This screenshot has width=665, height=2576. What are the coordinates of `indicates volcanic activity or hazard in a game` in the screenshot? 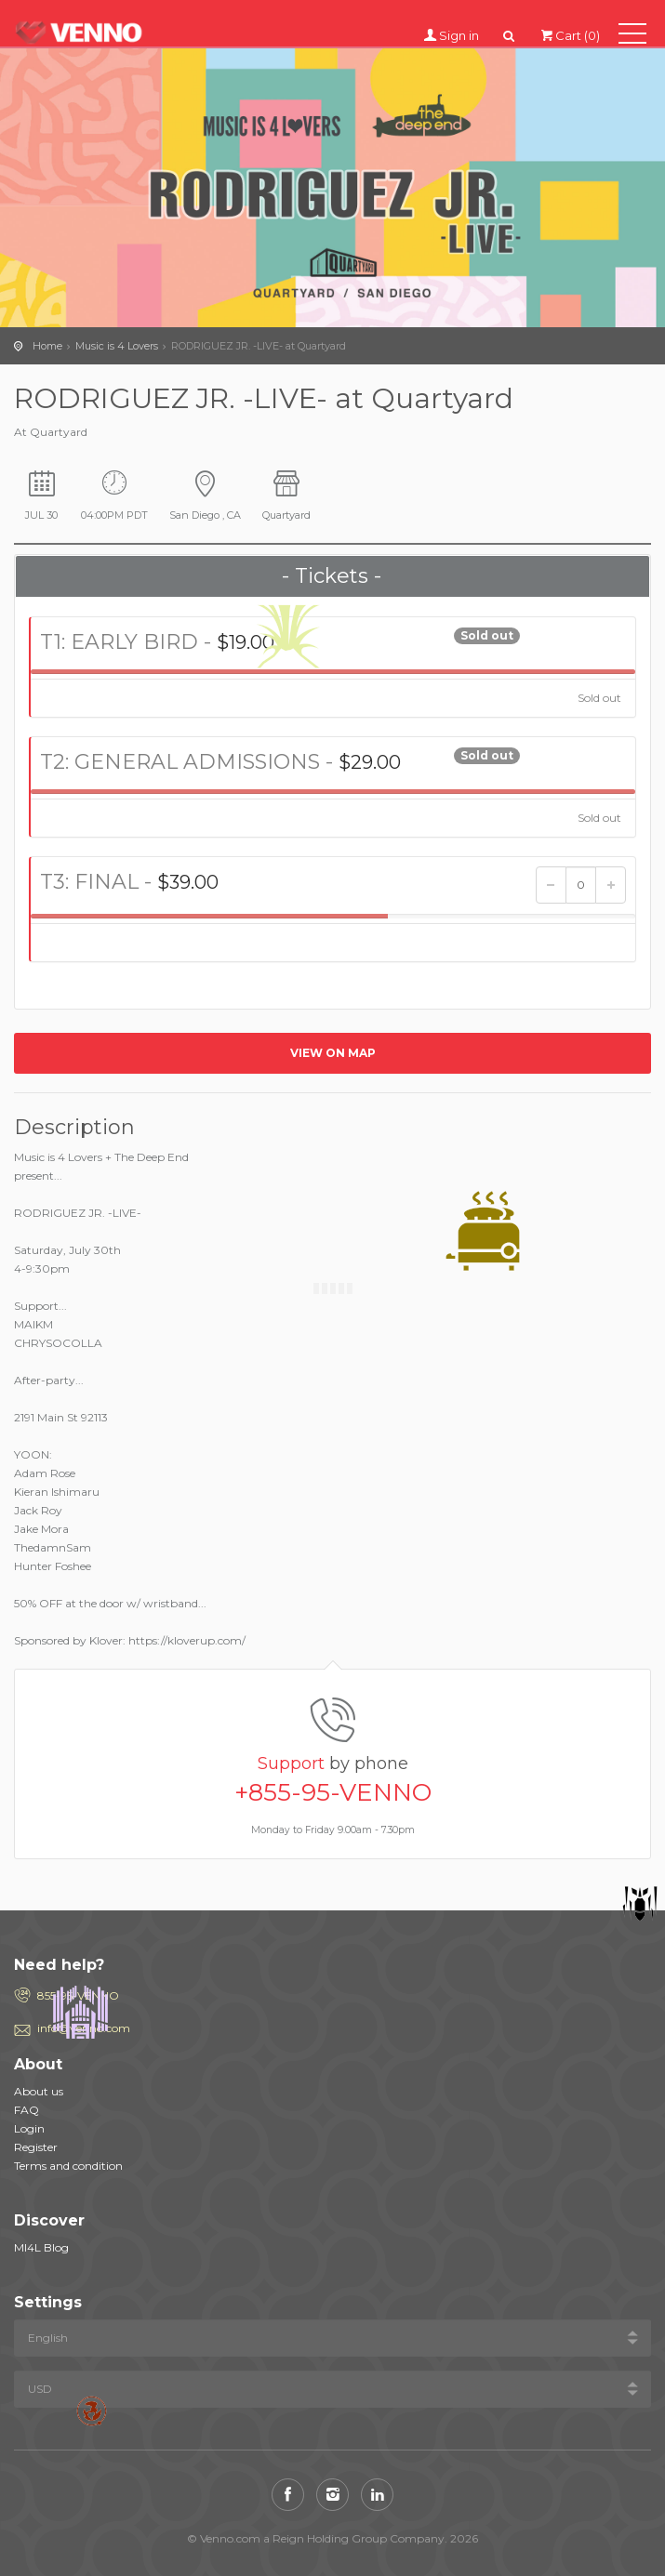 It's located at (287, 636).